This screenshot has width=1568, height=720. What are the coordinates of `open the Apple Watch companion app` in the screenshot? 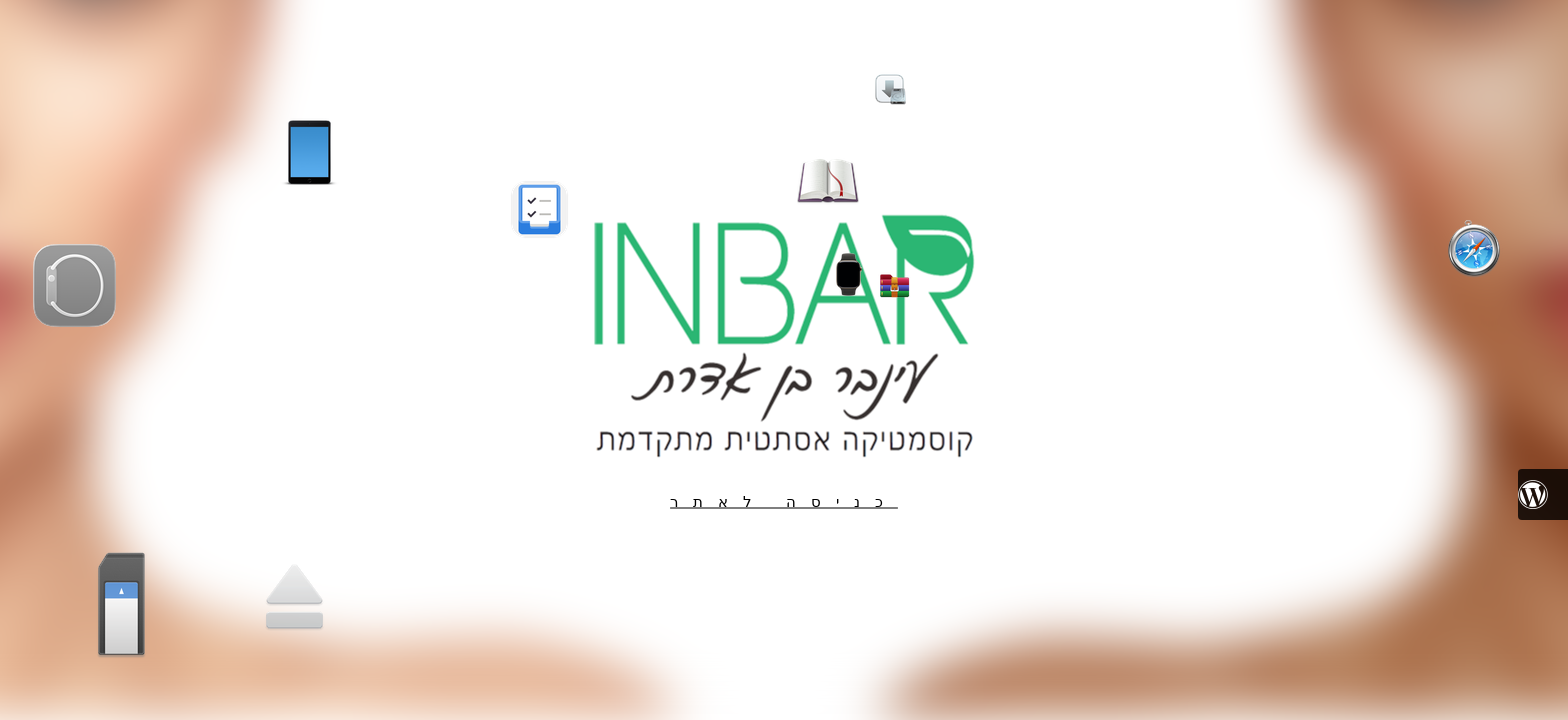 It's located at (74, 285).